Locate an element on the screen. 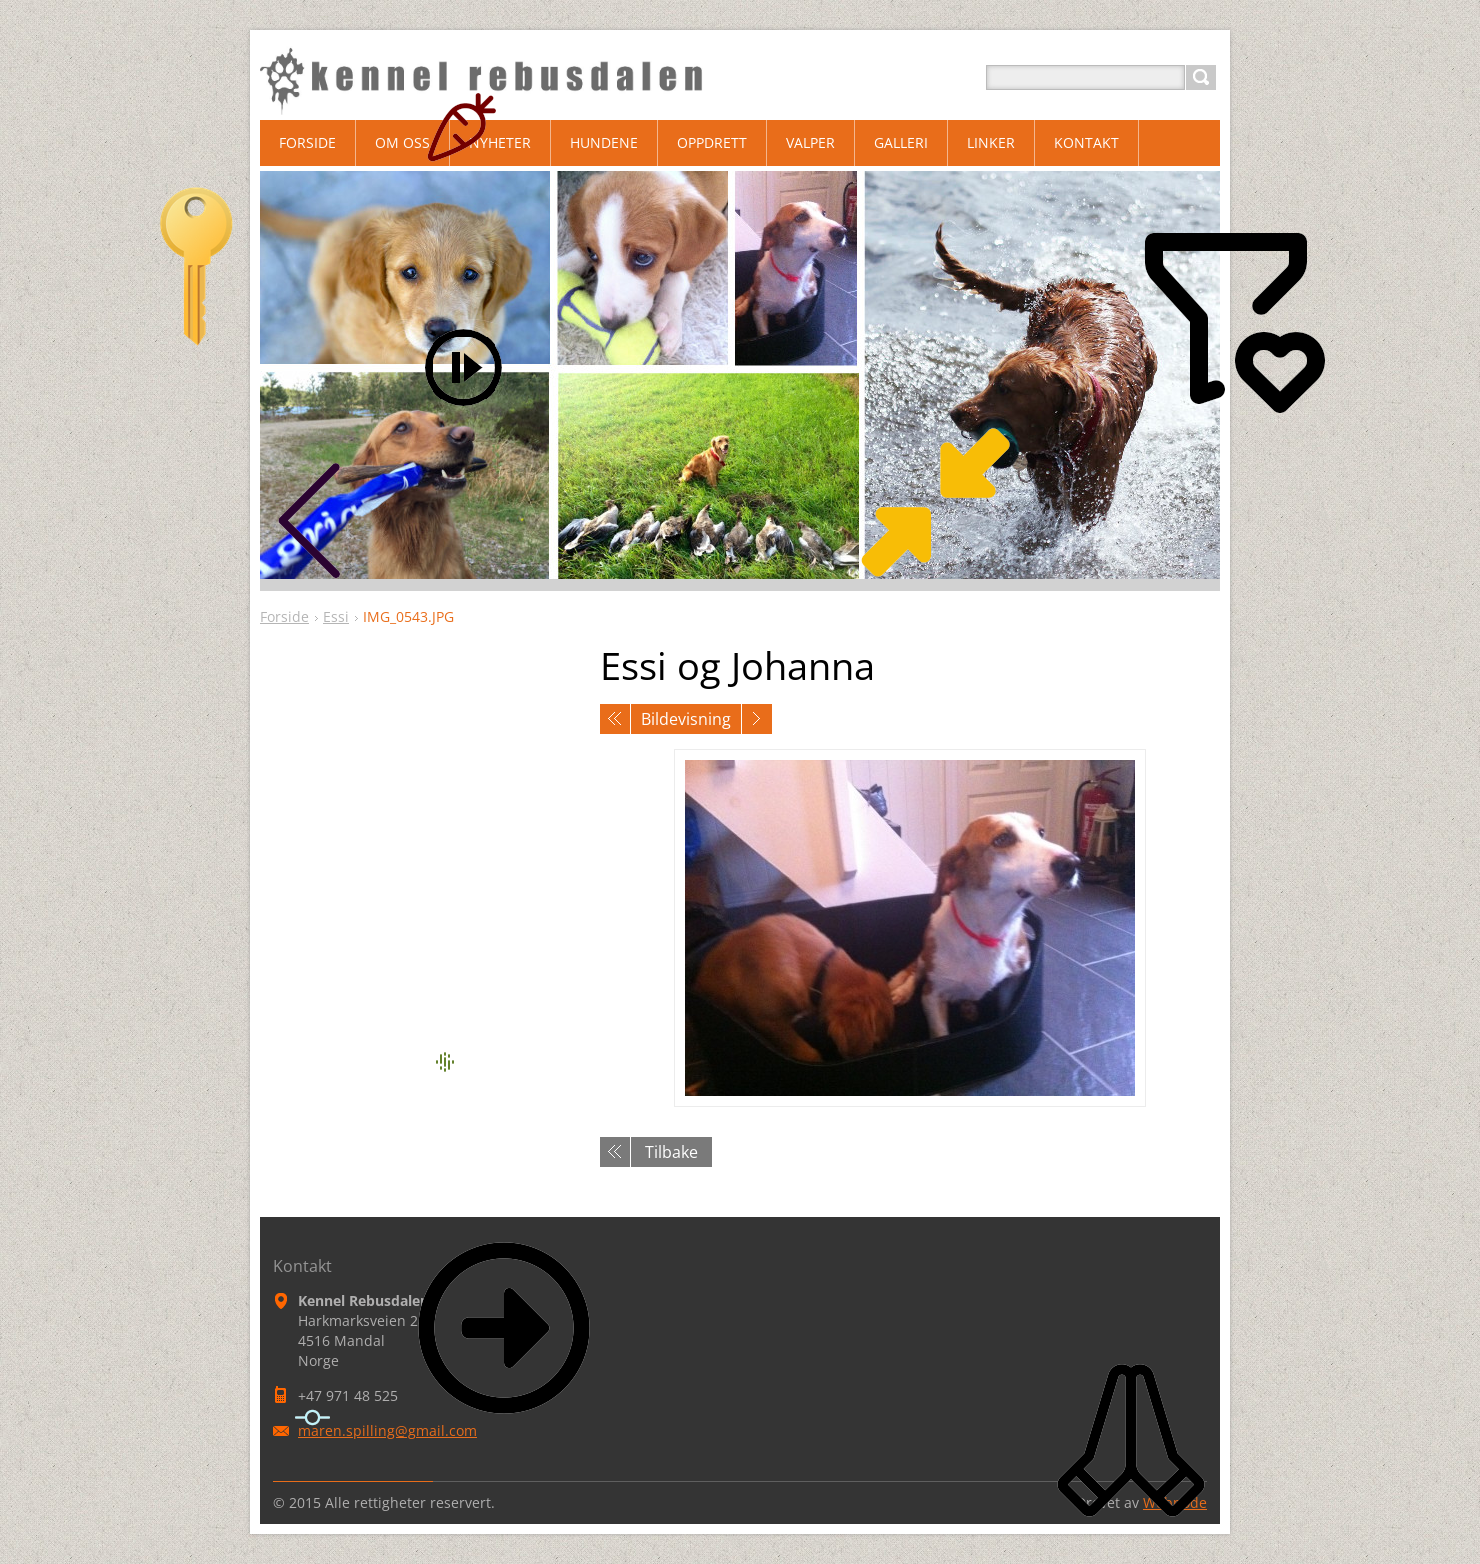  express gratitude or thanks is located at coordinates (1131, 1443).